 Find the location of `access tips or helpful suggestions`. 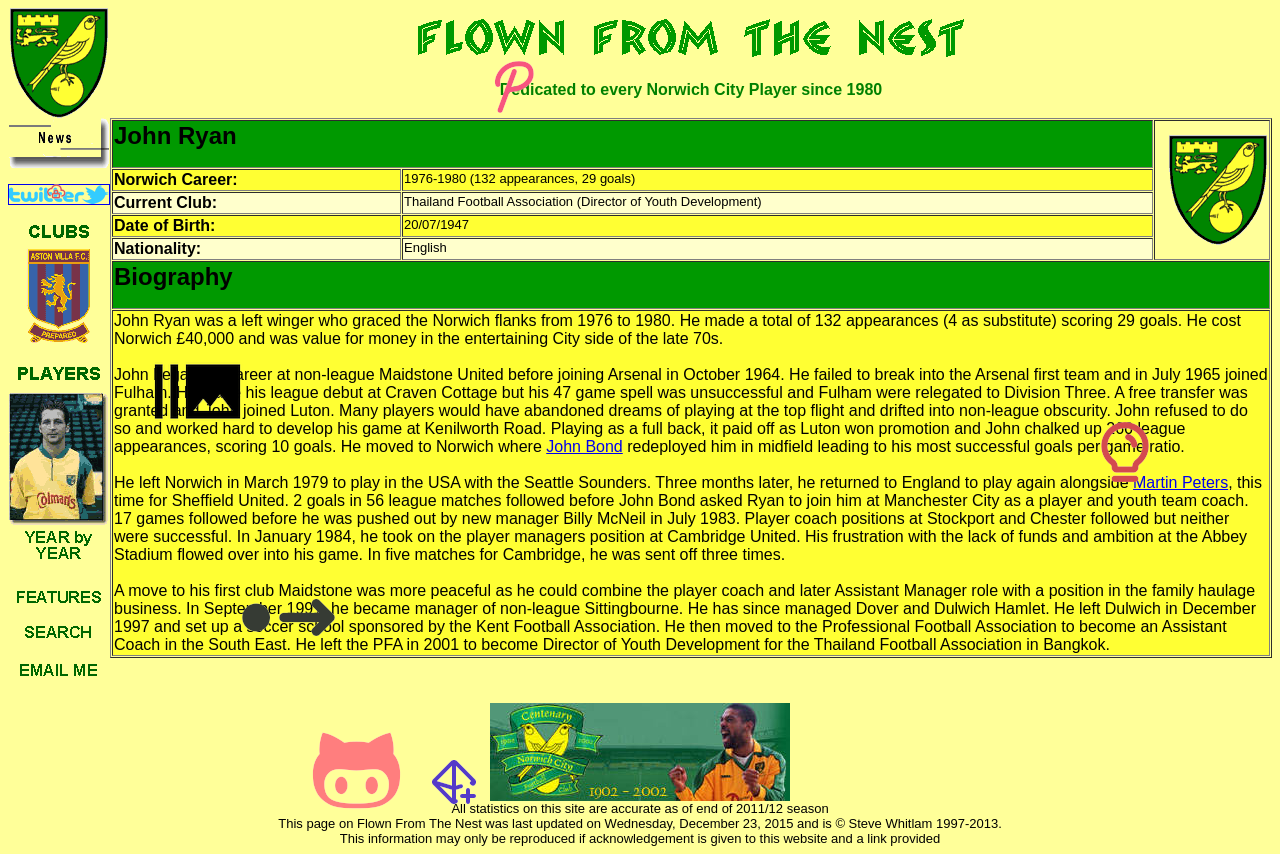

access tips or helpful suggestions is located at coordinates (1125, 452).